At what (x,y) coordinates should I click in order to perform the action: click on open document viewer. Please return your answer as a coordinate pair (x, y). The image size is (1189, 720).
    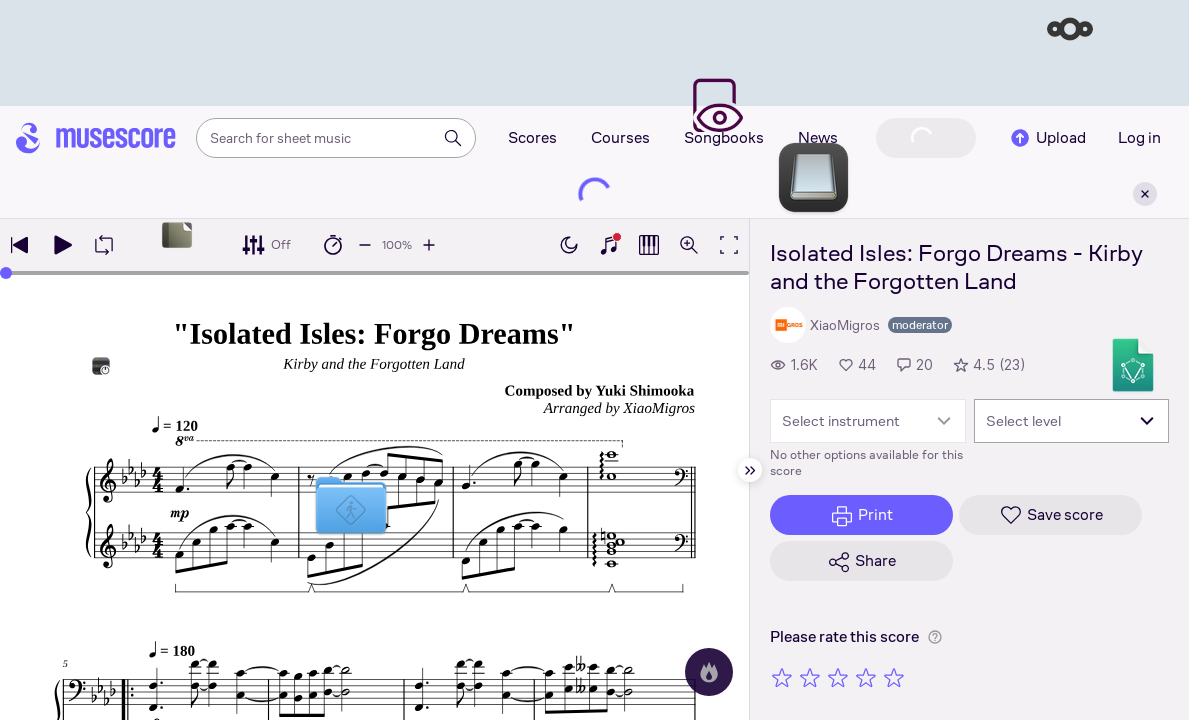
    Looking at the image, I should click on (714, 103).